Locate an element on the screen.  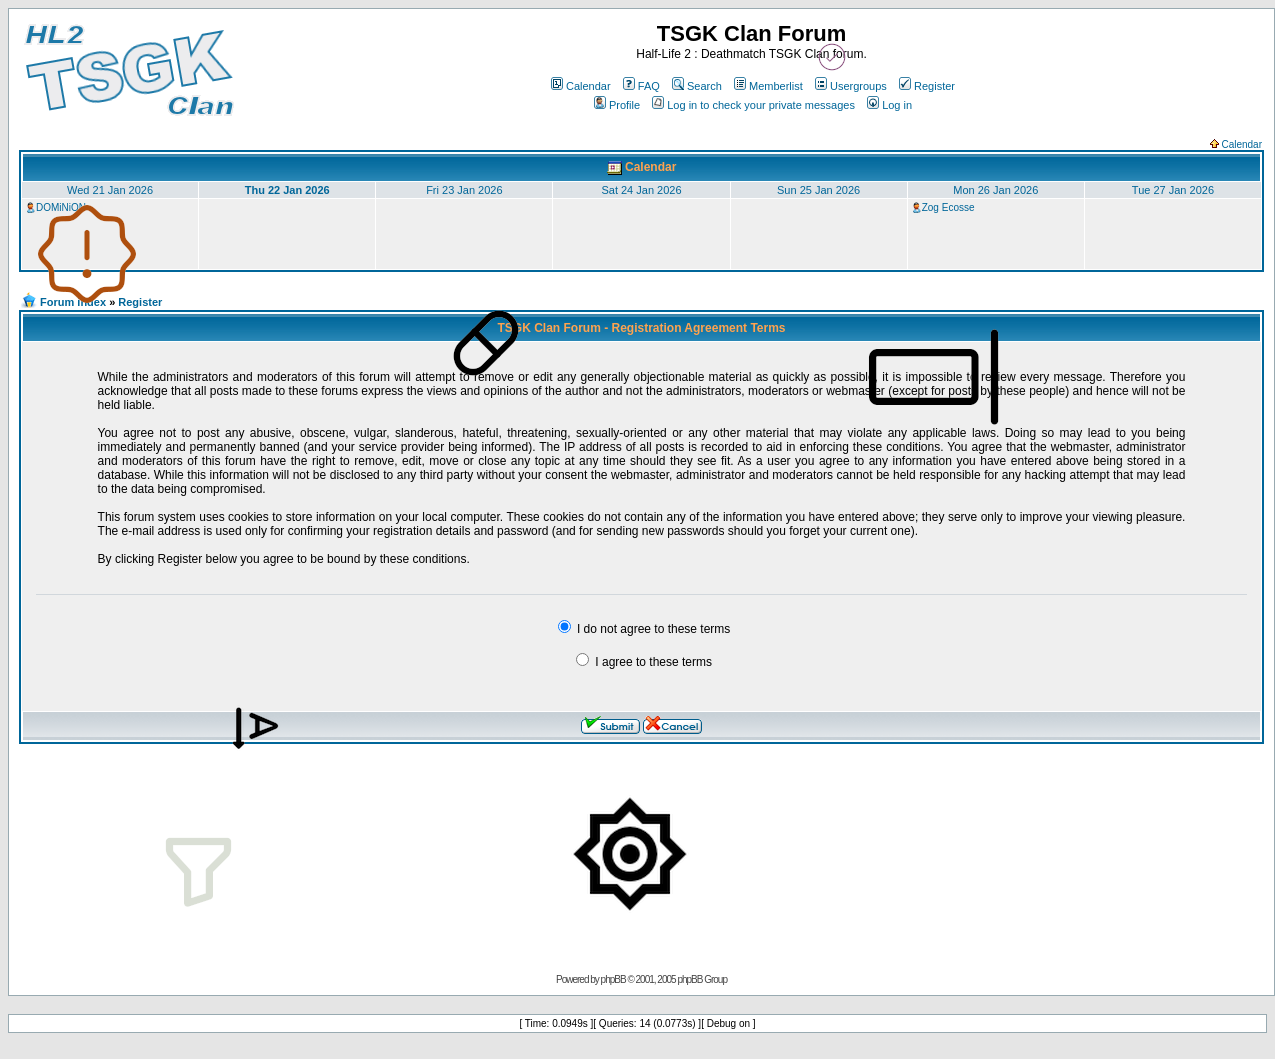
align content to the right is located at coordinates (936, 377).